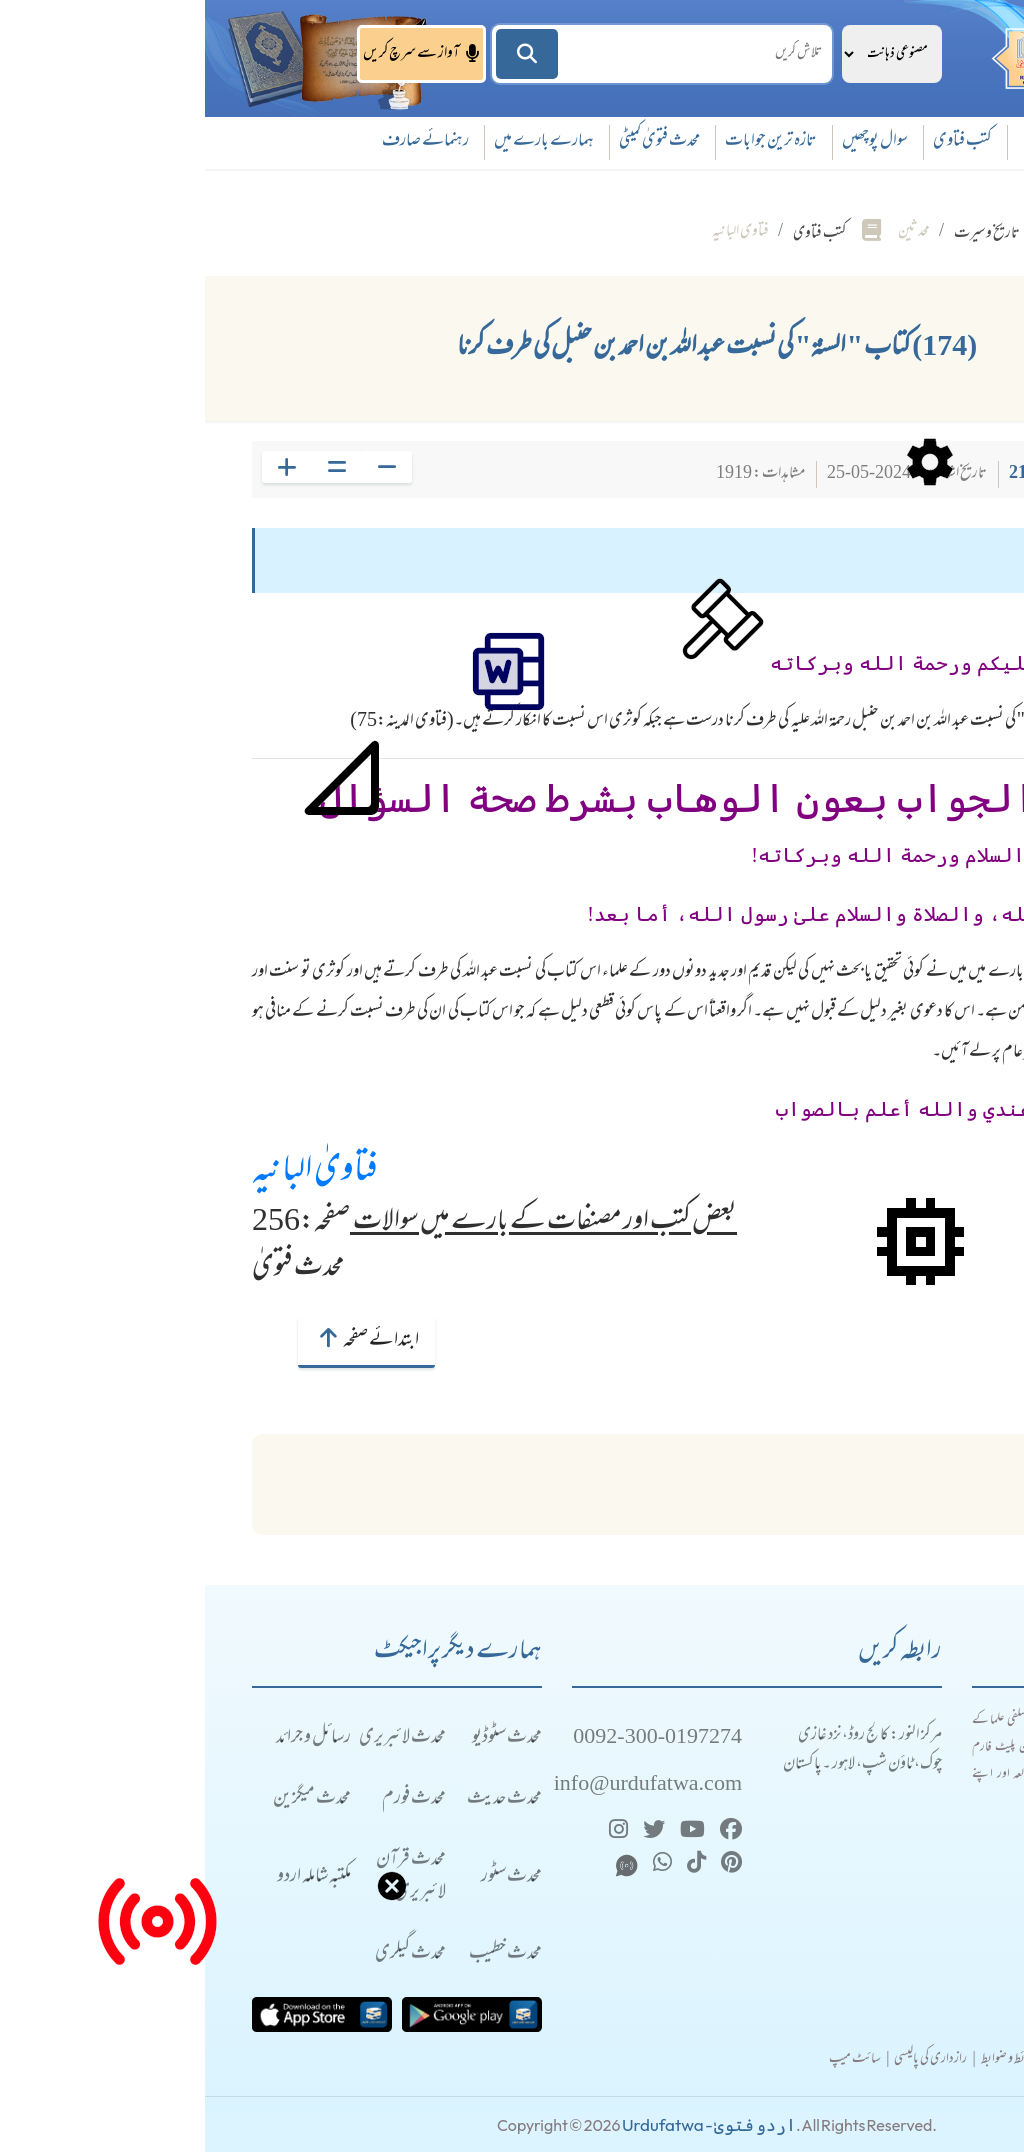 This screenshot has height=2152, width=1024. Describe the element at coordinates (157, 1921) in the screenshot. I see `access radio or audio streaming` at that location.